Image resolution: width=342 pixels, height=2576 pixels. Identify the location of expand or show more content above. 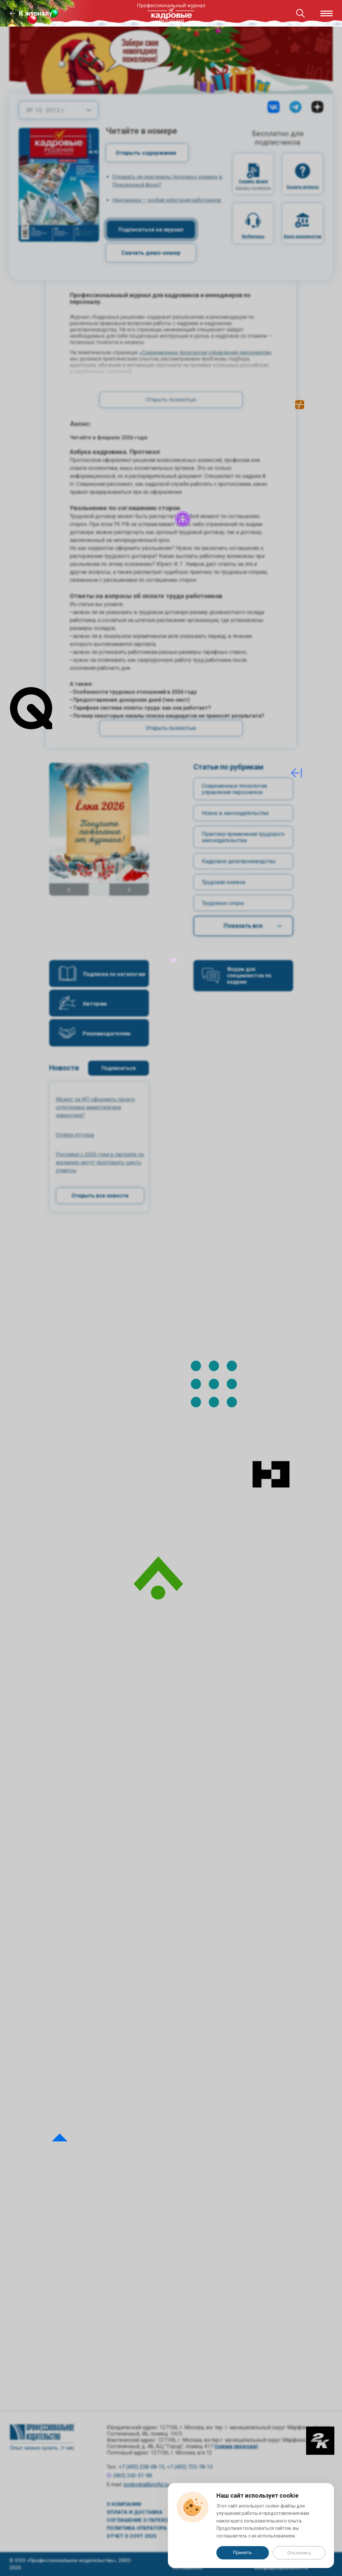
(59, 2137).